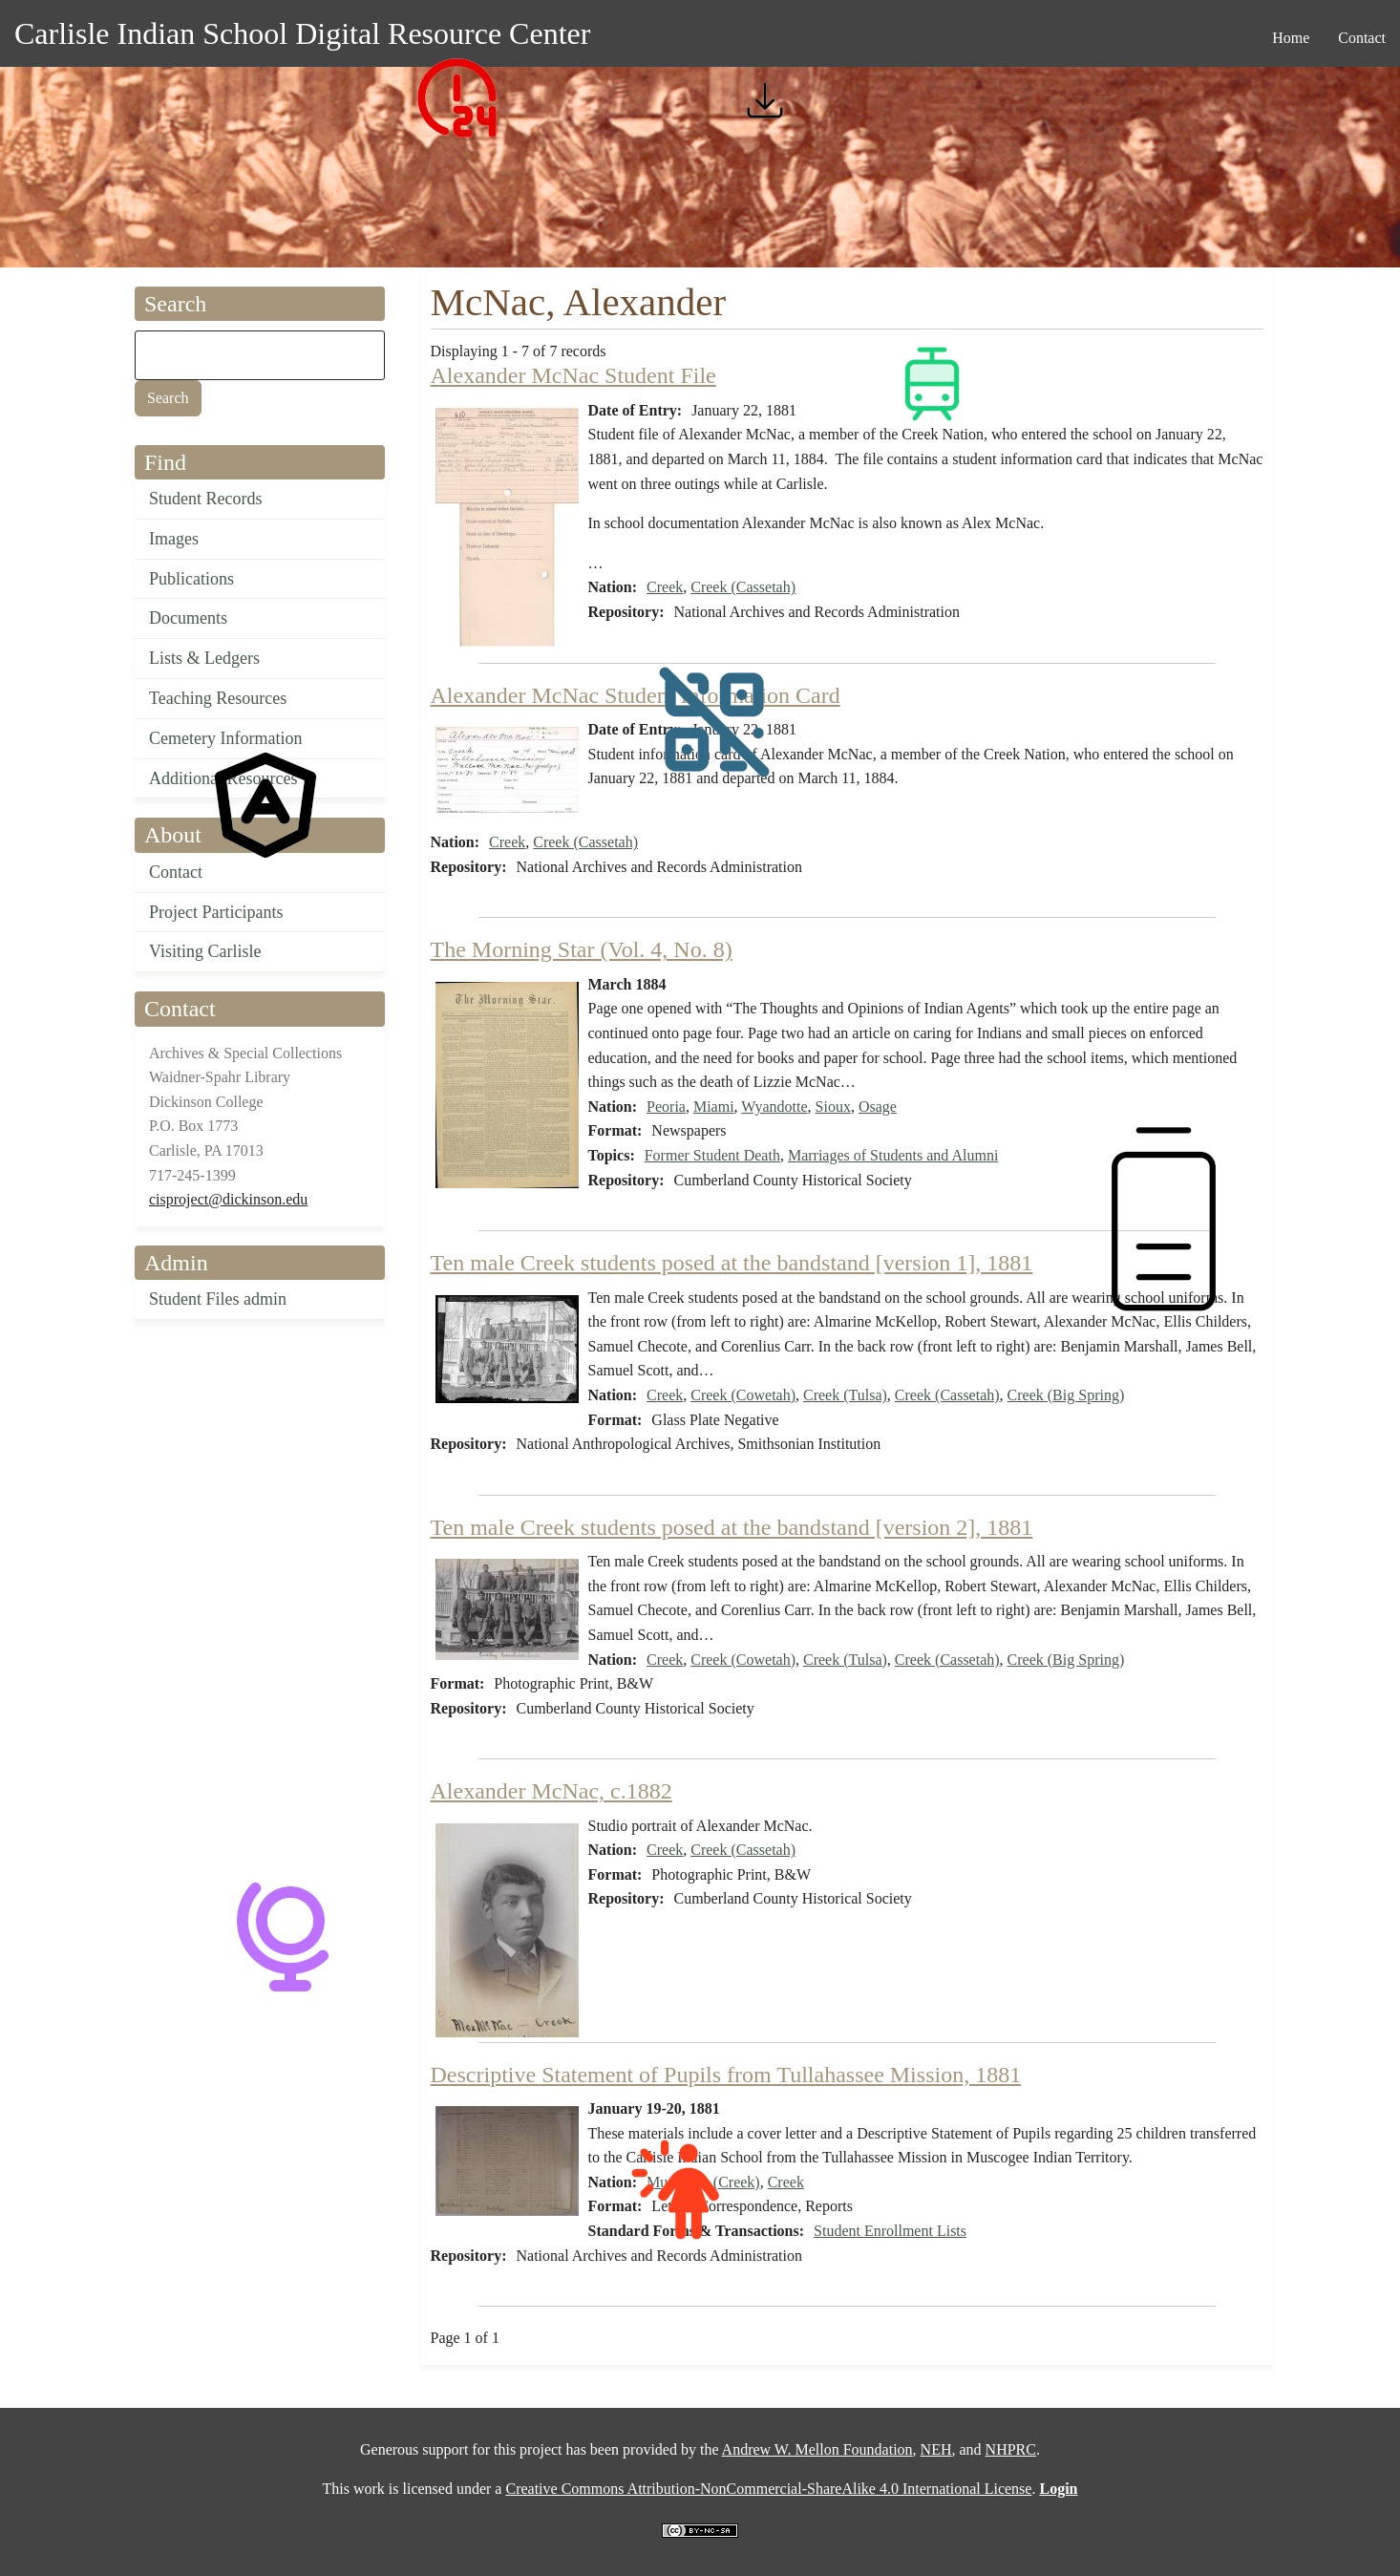 The height and width of the screenshot is (2576, 1400). What do you see at coordinates (932, 384) in the screenshot?
I see `view tram or streetcar routes` at bounding box center [932, 384].